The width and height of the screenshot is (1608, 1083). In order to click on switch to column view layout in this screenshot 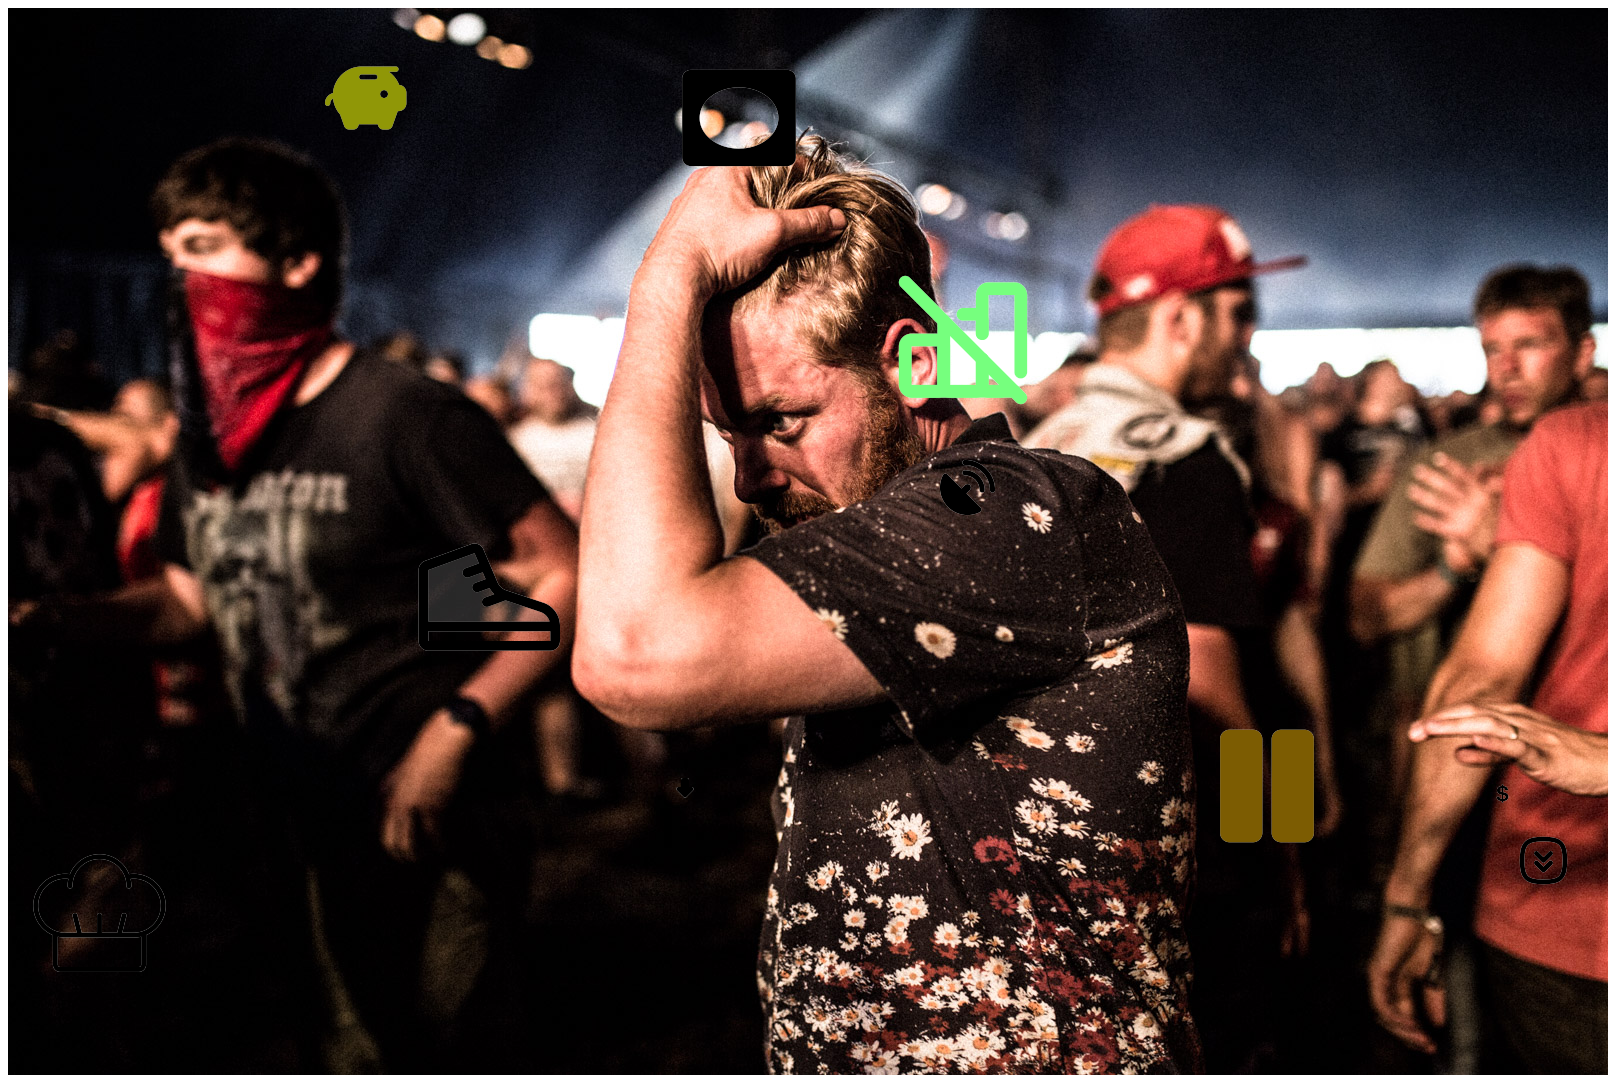, I will do `click(1267, 786)`.